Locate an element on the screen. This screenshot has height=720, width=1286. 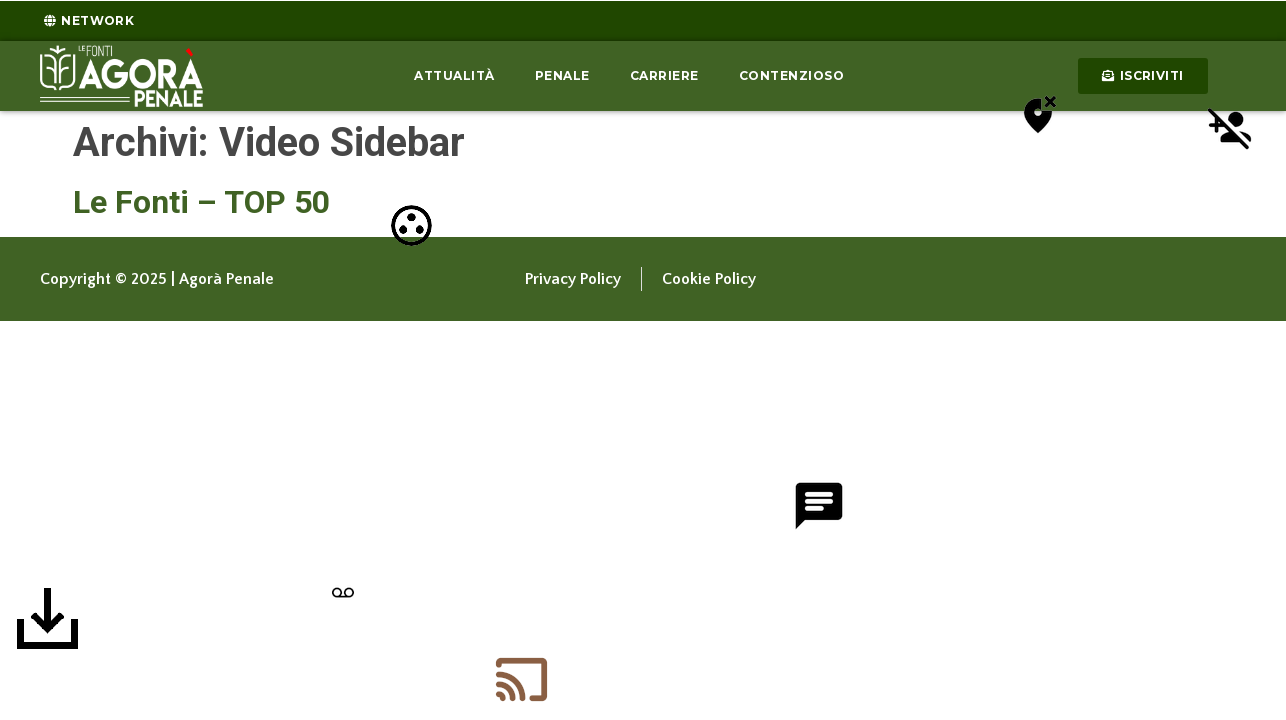
download file to device is located at coordinates (47, 618).